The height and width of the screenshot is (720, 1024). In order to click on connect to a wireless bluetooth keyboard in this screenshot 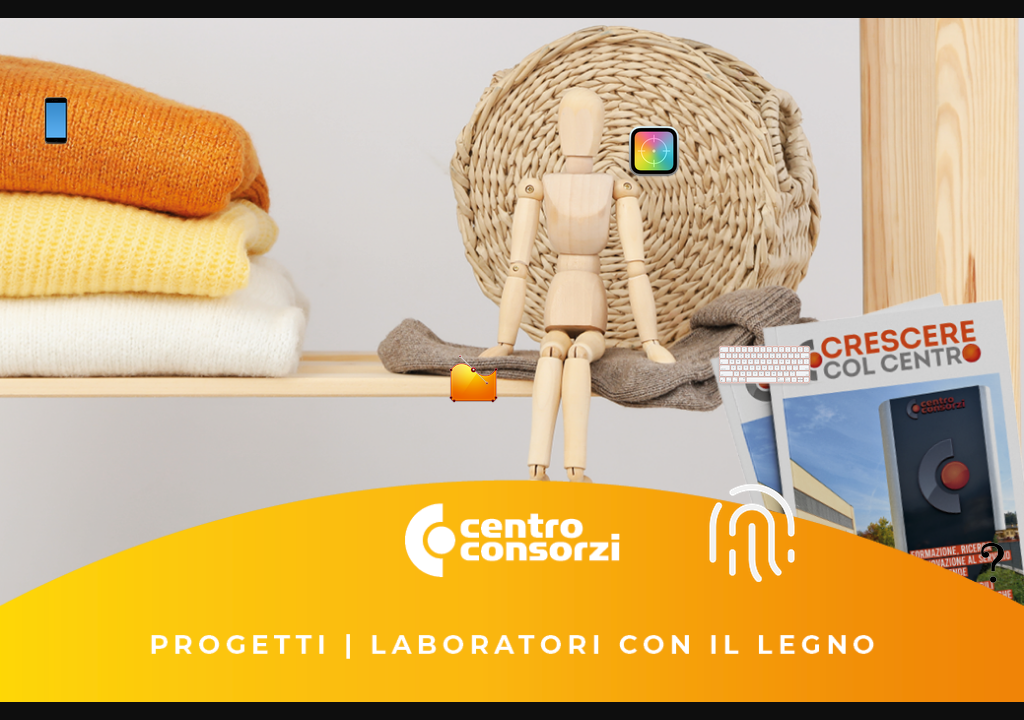, I will do `click(764, 364)`.